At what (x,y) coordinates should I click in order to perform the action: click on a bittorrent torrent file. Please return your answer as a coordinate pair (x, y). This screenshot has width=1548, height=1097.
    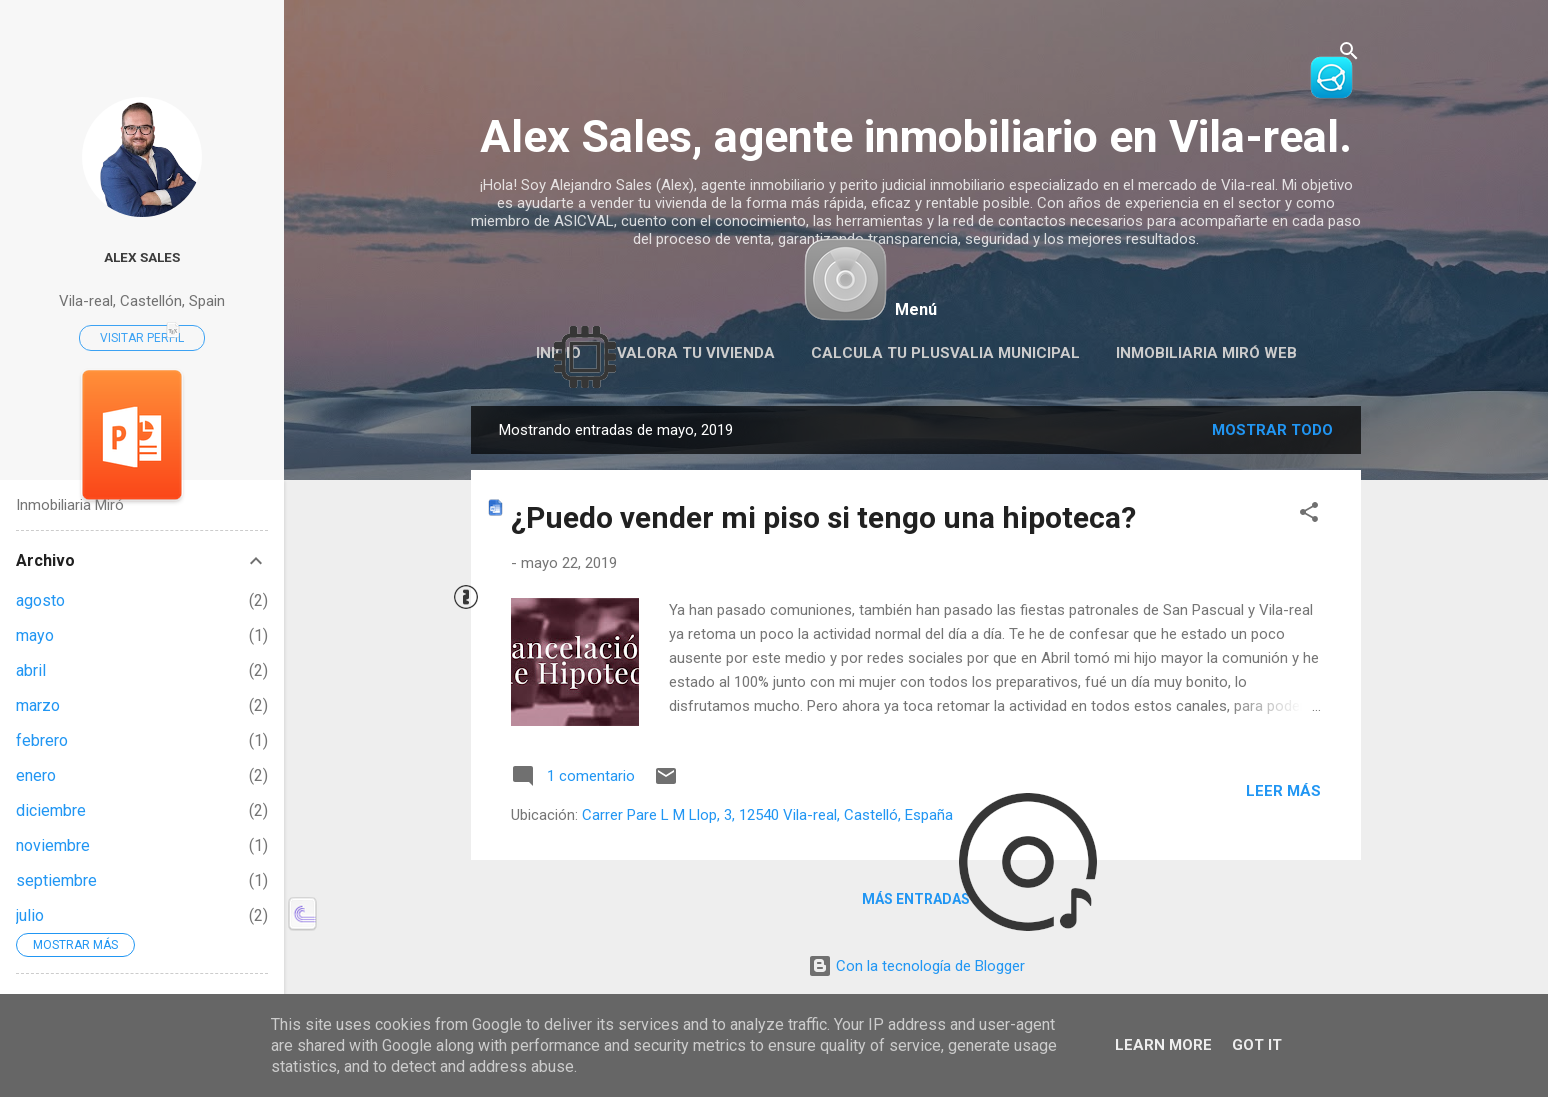
    Looking at the image, I should click on (302, 913).